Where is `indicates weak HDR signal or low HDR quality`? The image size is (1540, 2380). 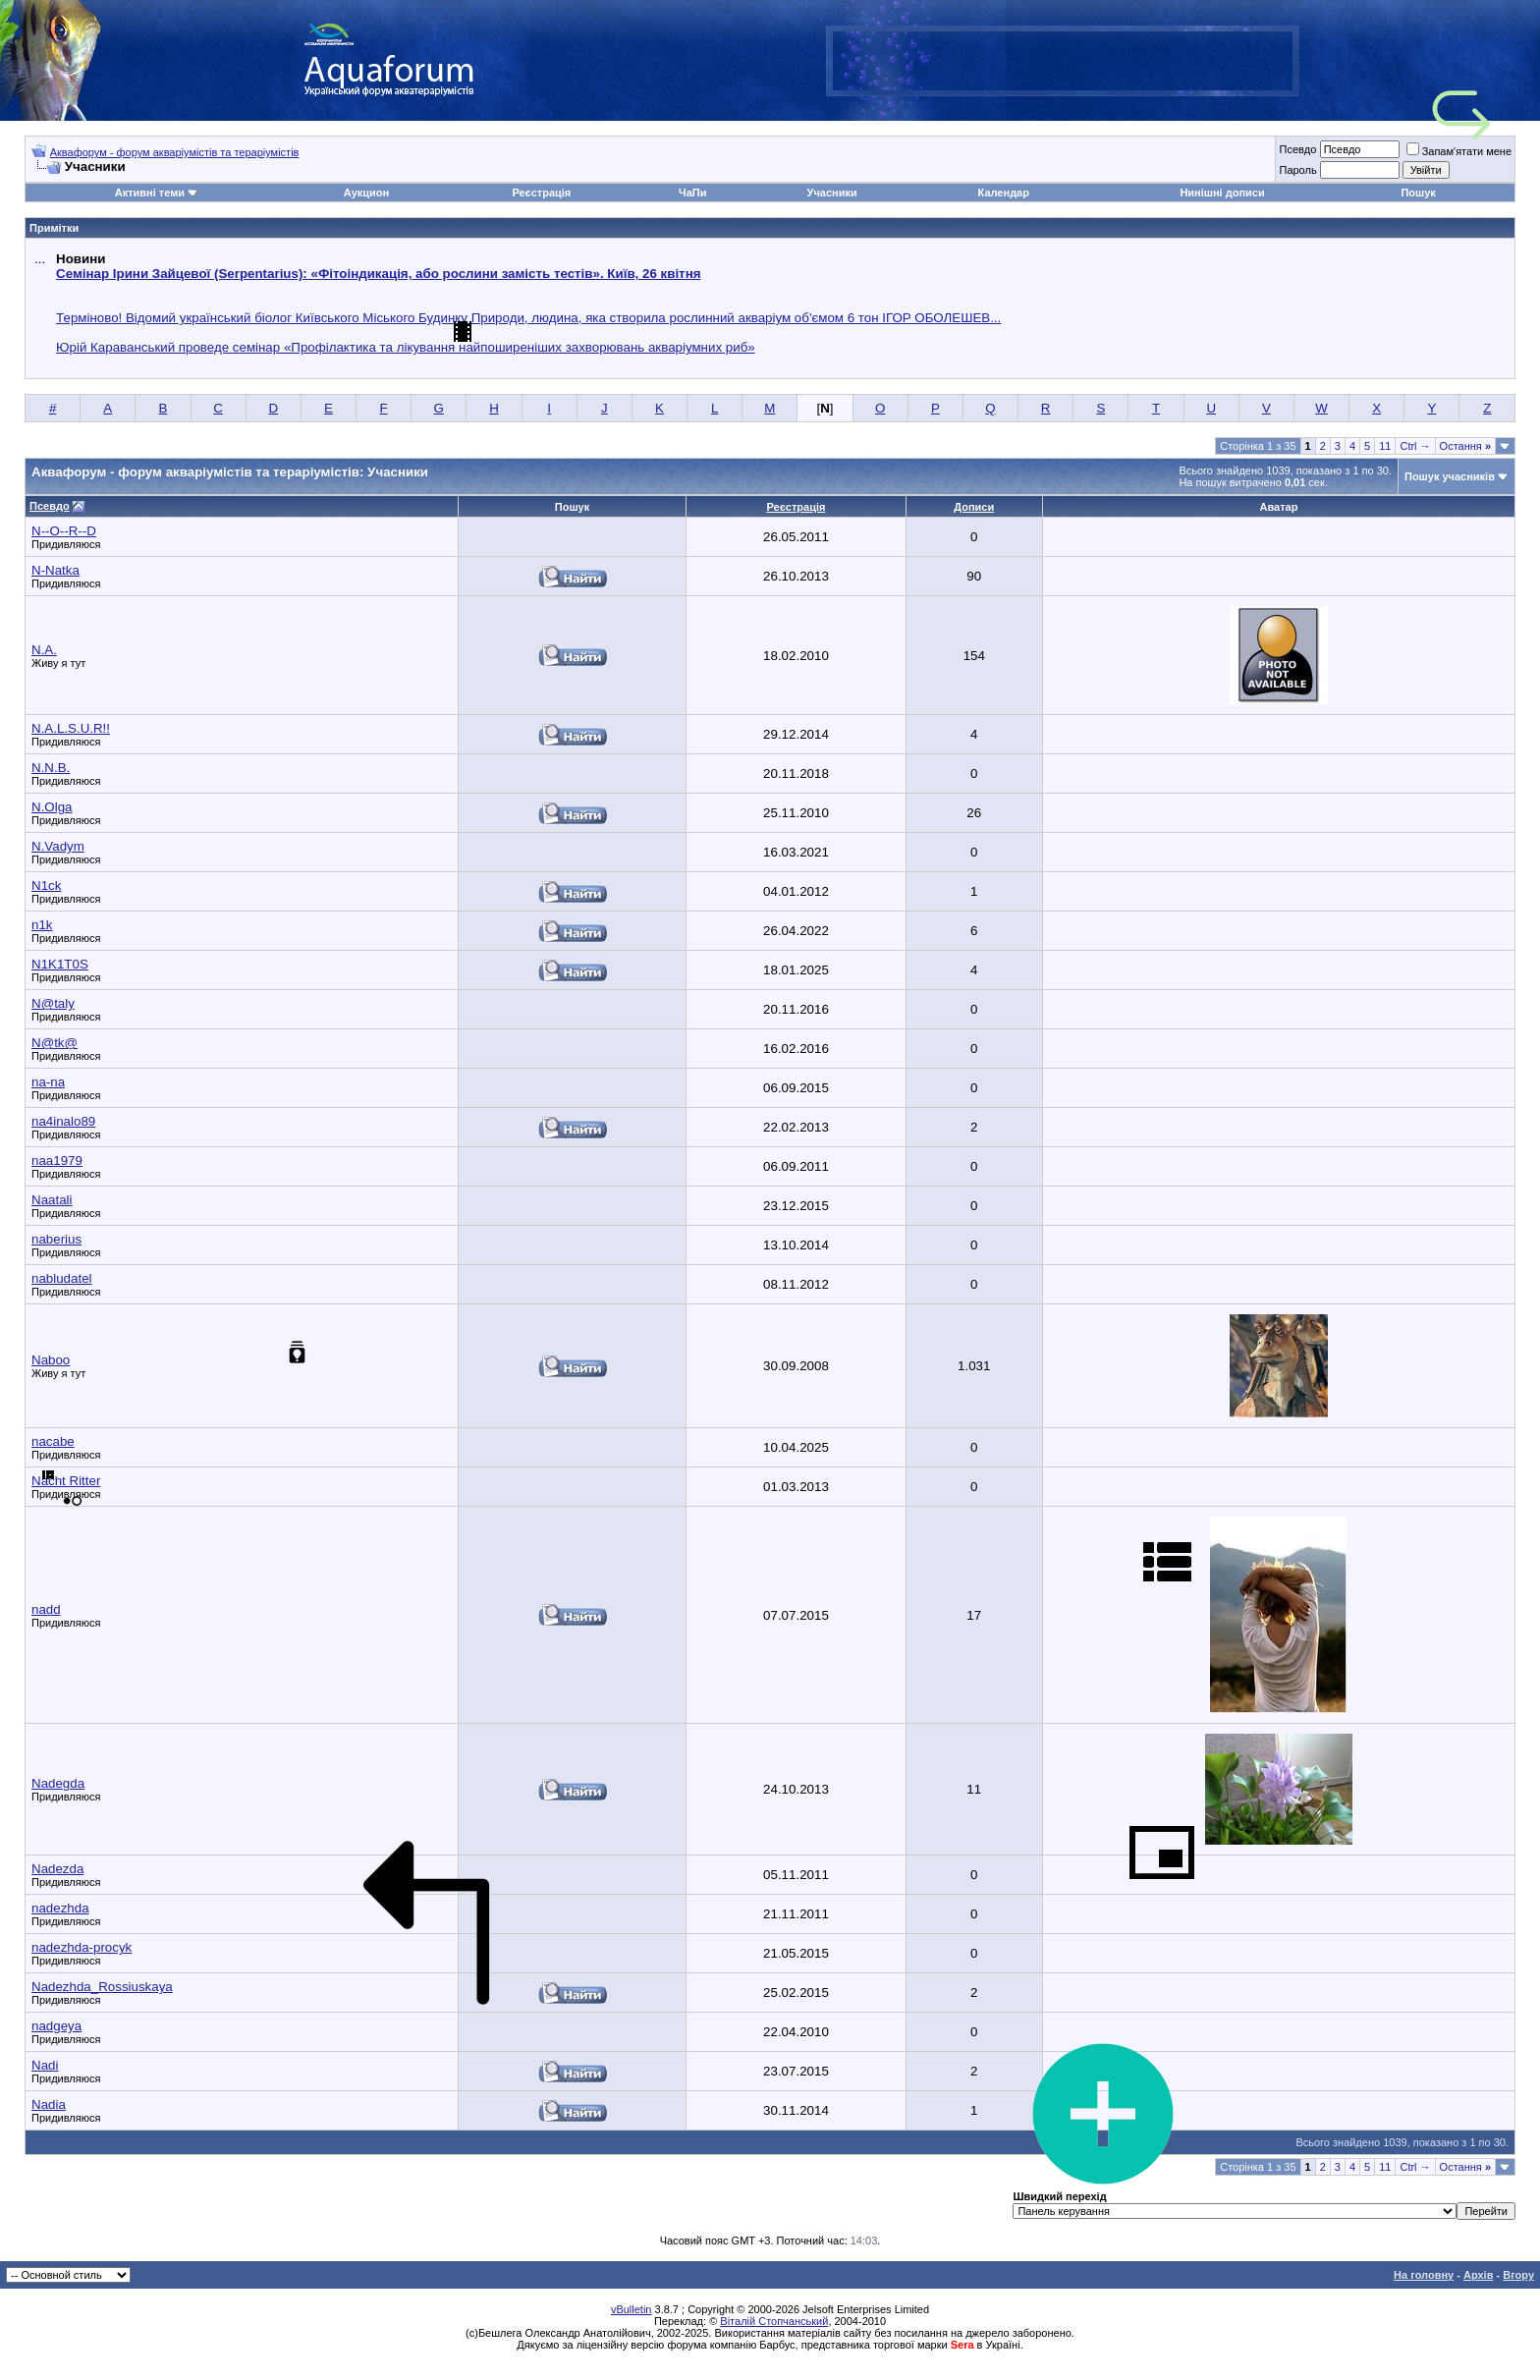
indicates weak HDR signal or low HDR quality is located at coordinates (73, 1501).